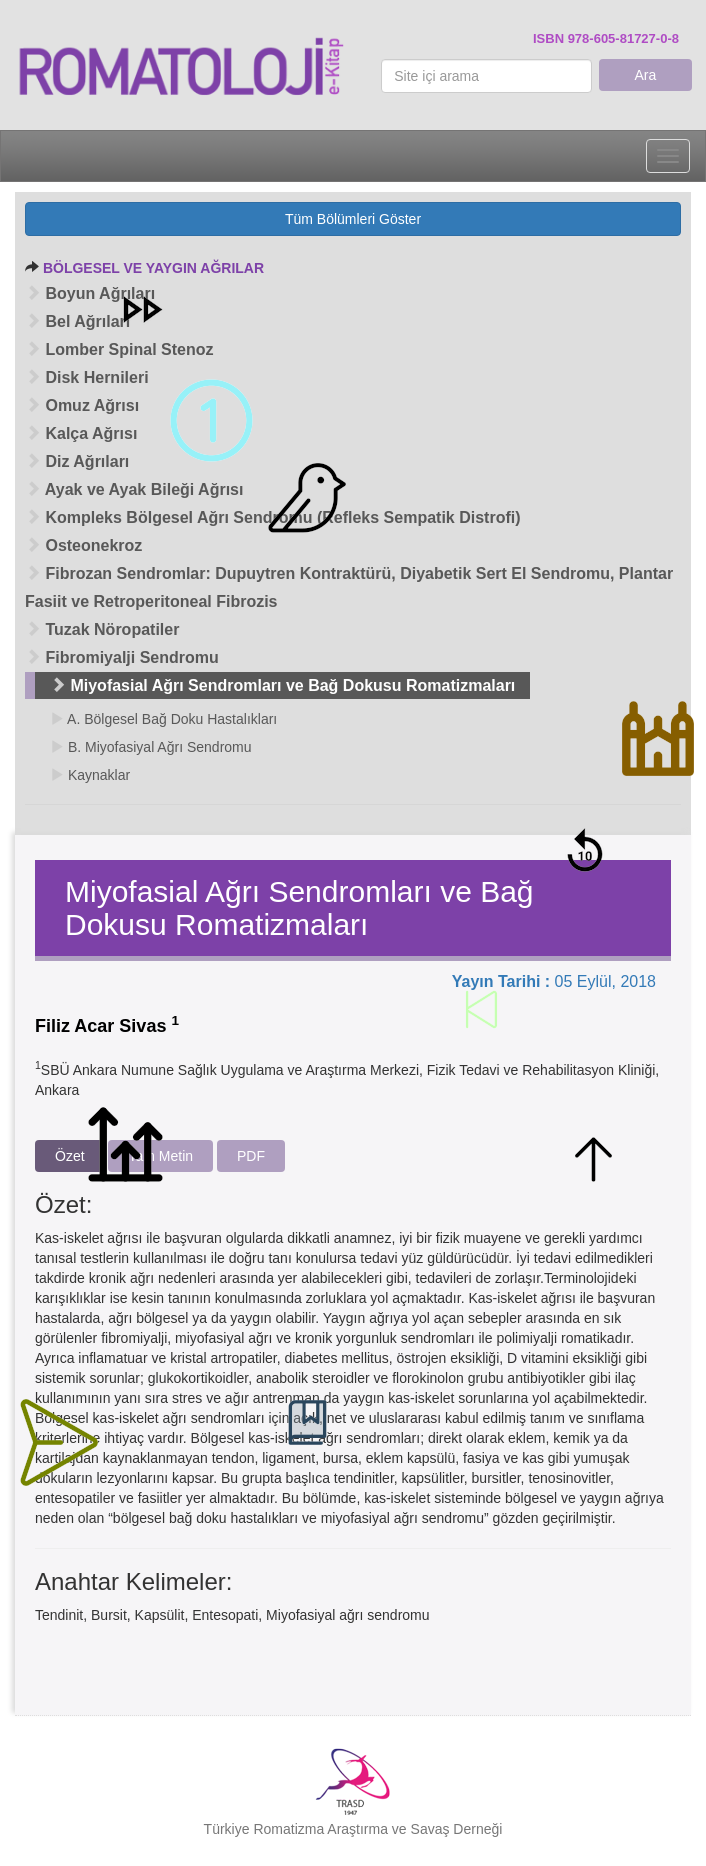  I want to click on view growth metrics or trending data, so click(125, 1144).